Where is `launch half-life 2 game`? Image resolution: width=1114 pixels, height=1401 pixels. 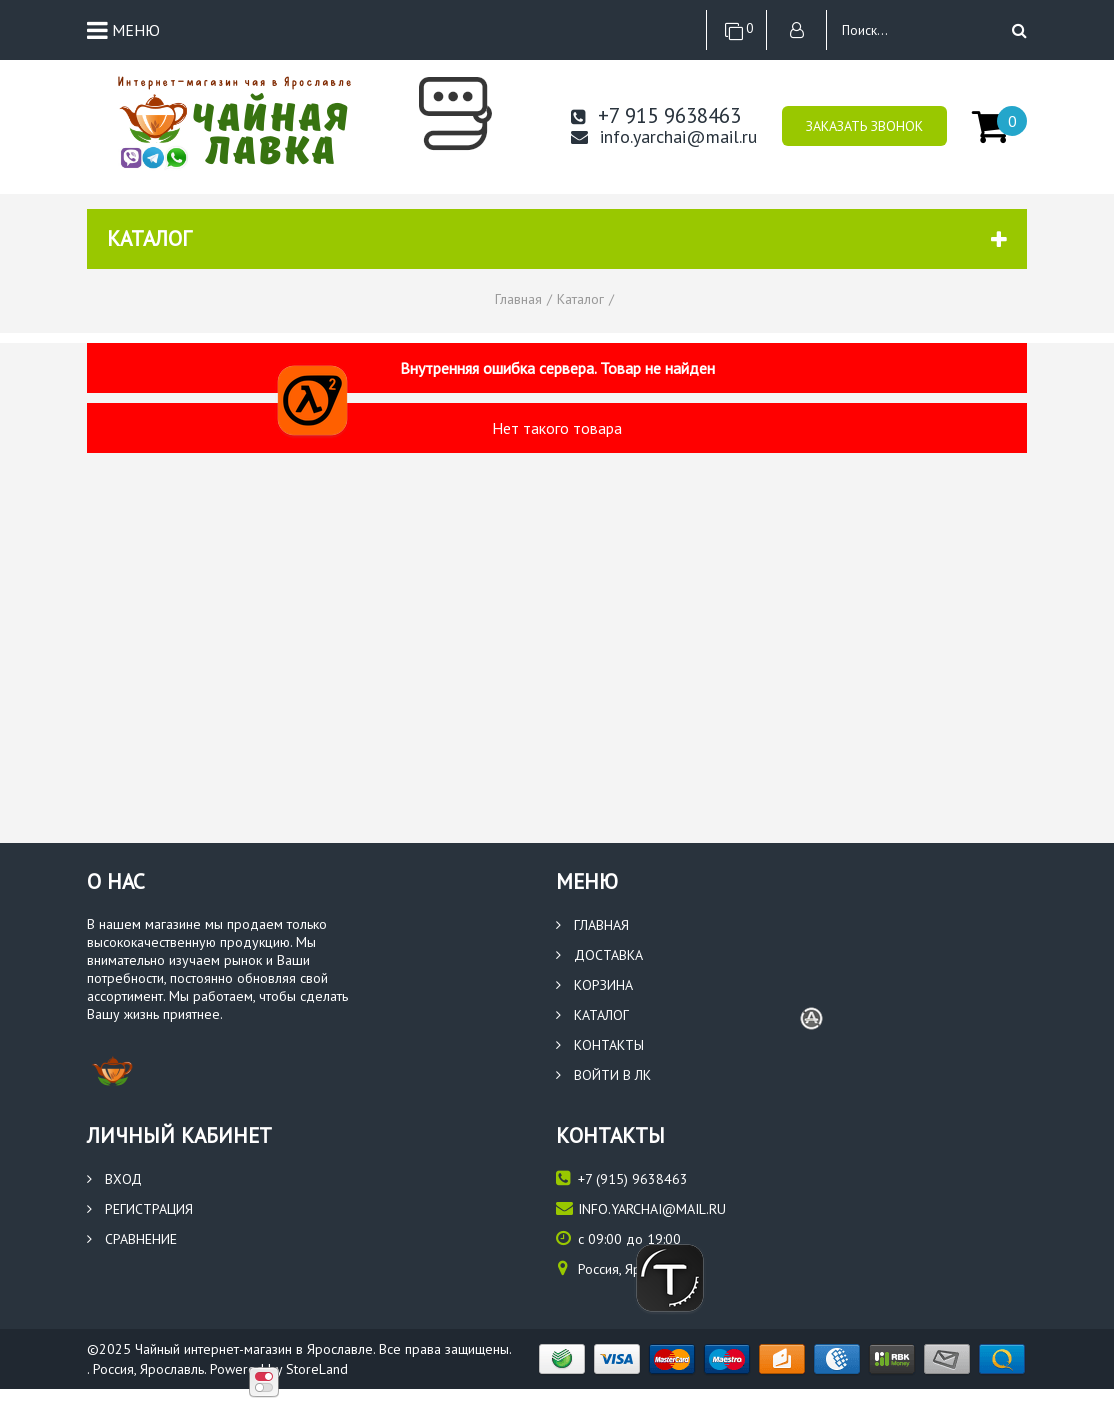 launch half-life 2 game is located at coordinates (312, 400).